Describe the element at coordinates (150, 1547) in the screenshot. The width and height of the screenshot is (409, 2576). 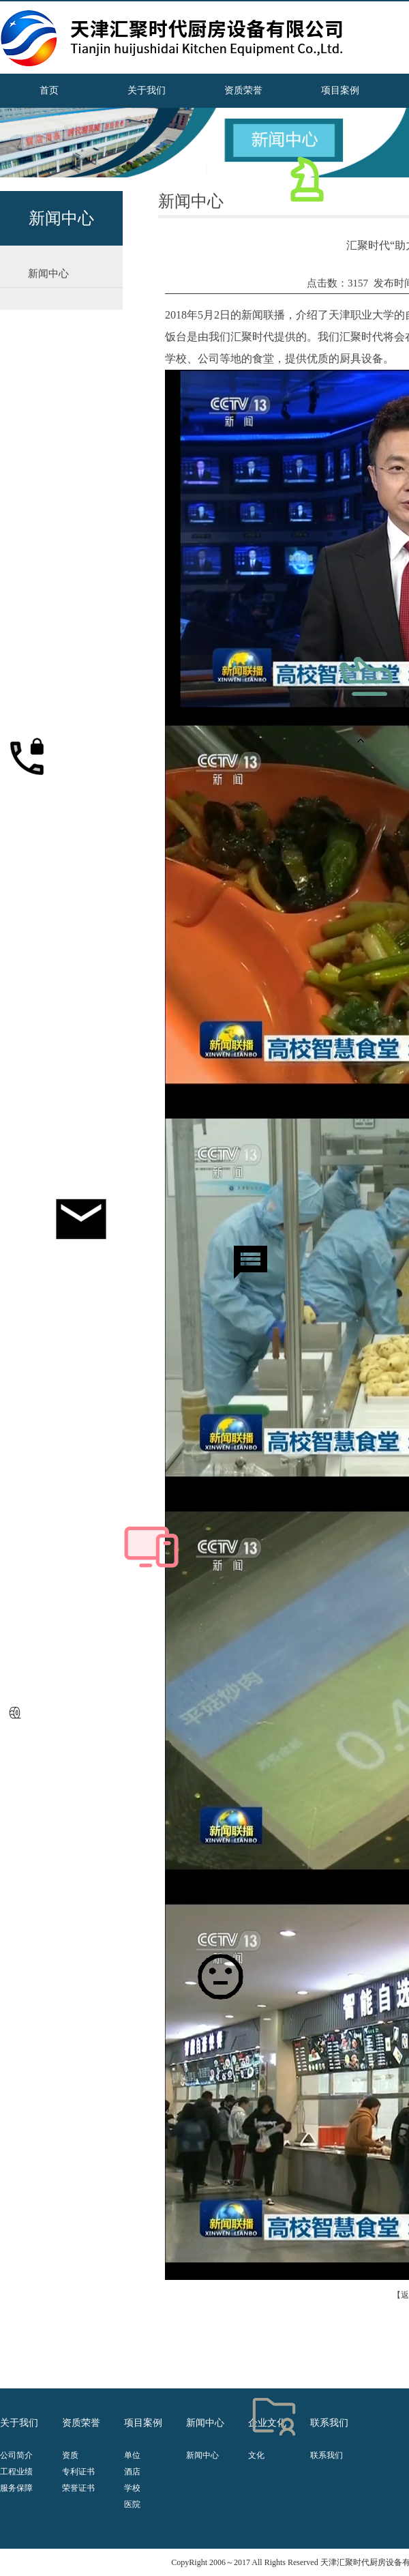
I see `manage connected devices` at that location.